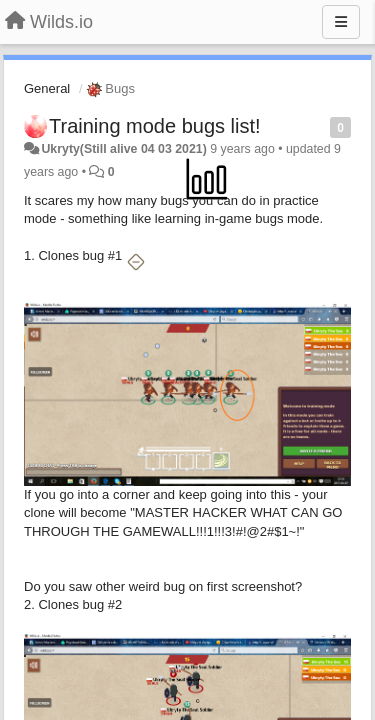  What do you see at coordinates (207, 179) in the screenshot?
I see `view analytics or statistics` at bounding box center [207, 179].